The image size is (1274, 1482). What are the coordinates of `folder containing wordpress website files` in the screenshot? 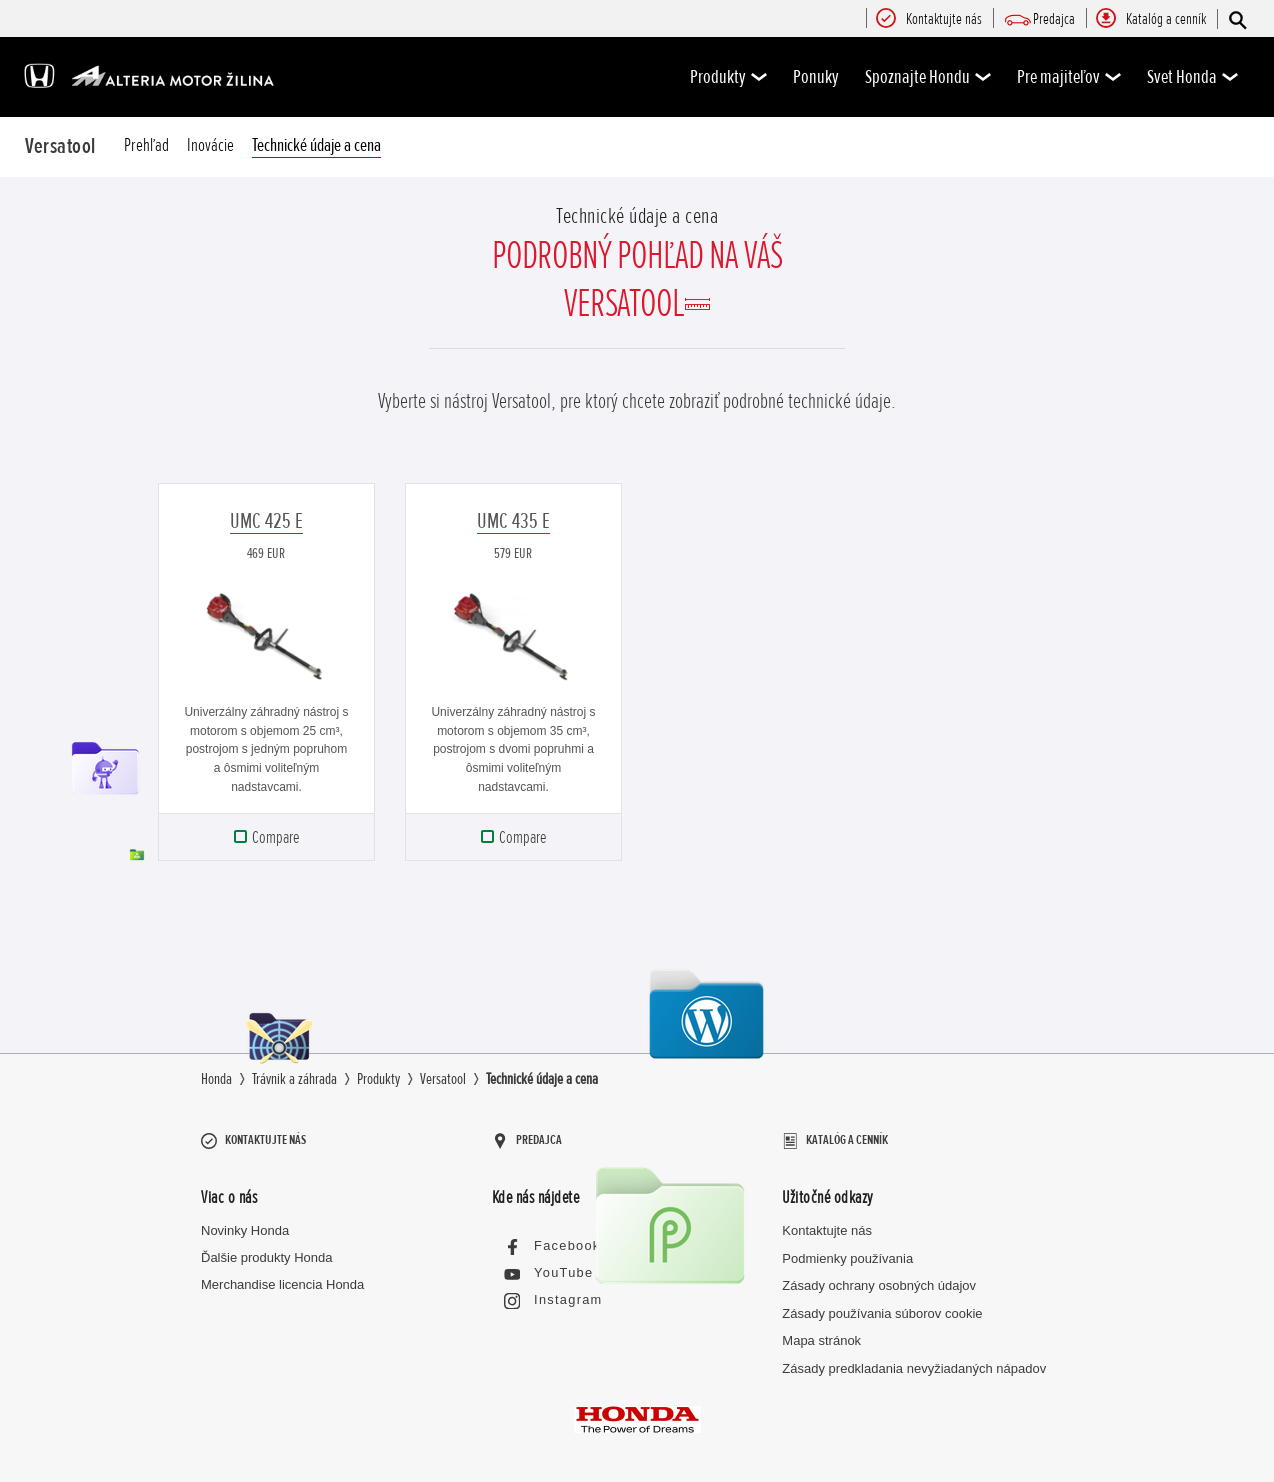 It's located at (706, 1017).